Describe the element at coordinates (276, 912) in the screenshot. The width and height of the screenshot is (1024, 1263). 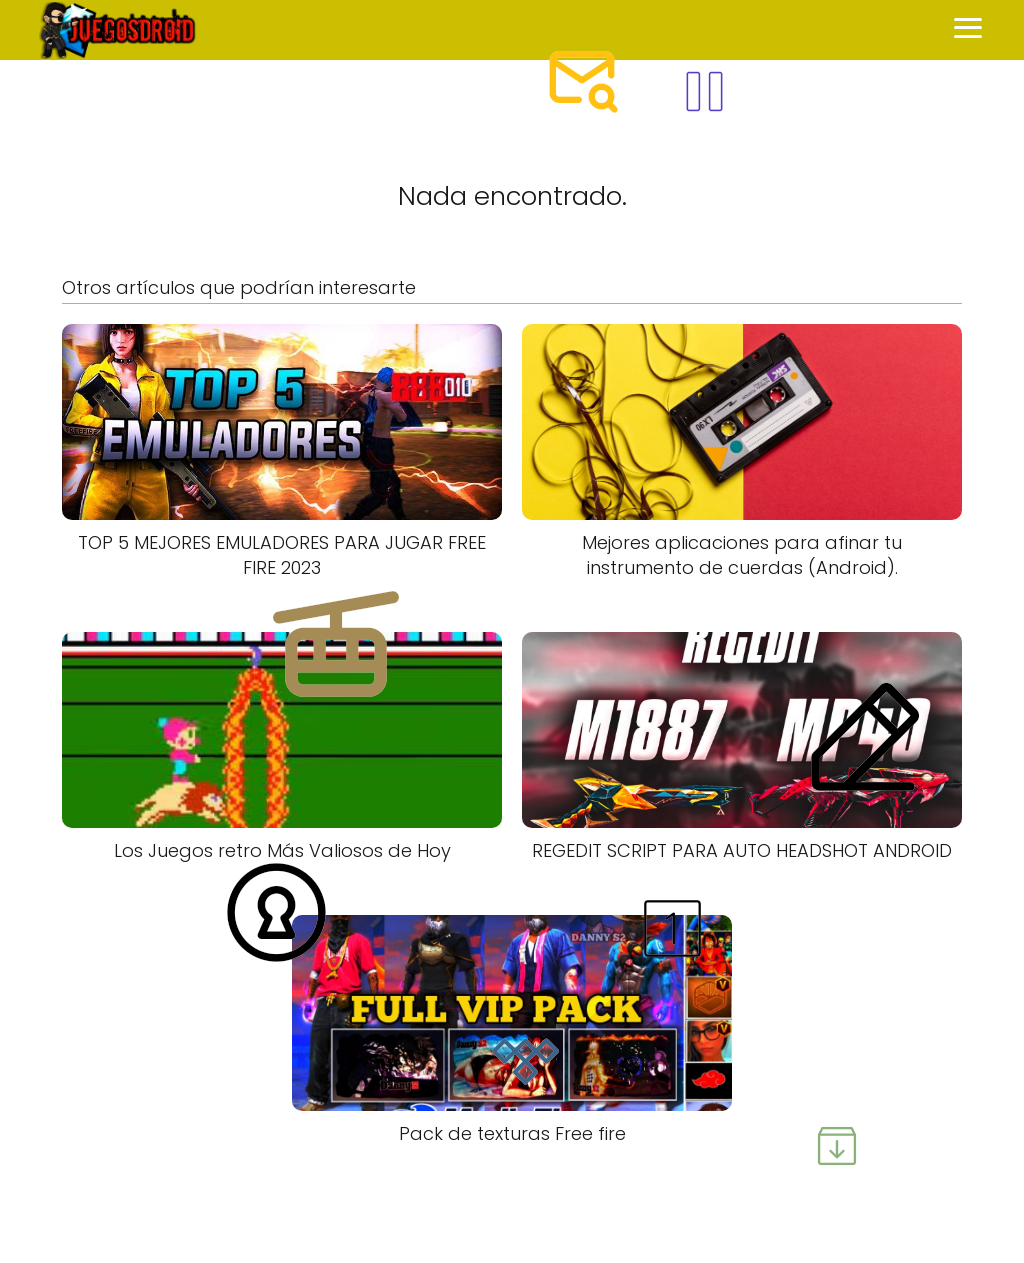
I see `access security or privacy settings` at that location.